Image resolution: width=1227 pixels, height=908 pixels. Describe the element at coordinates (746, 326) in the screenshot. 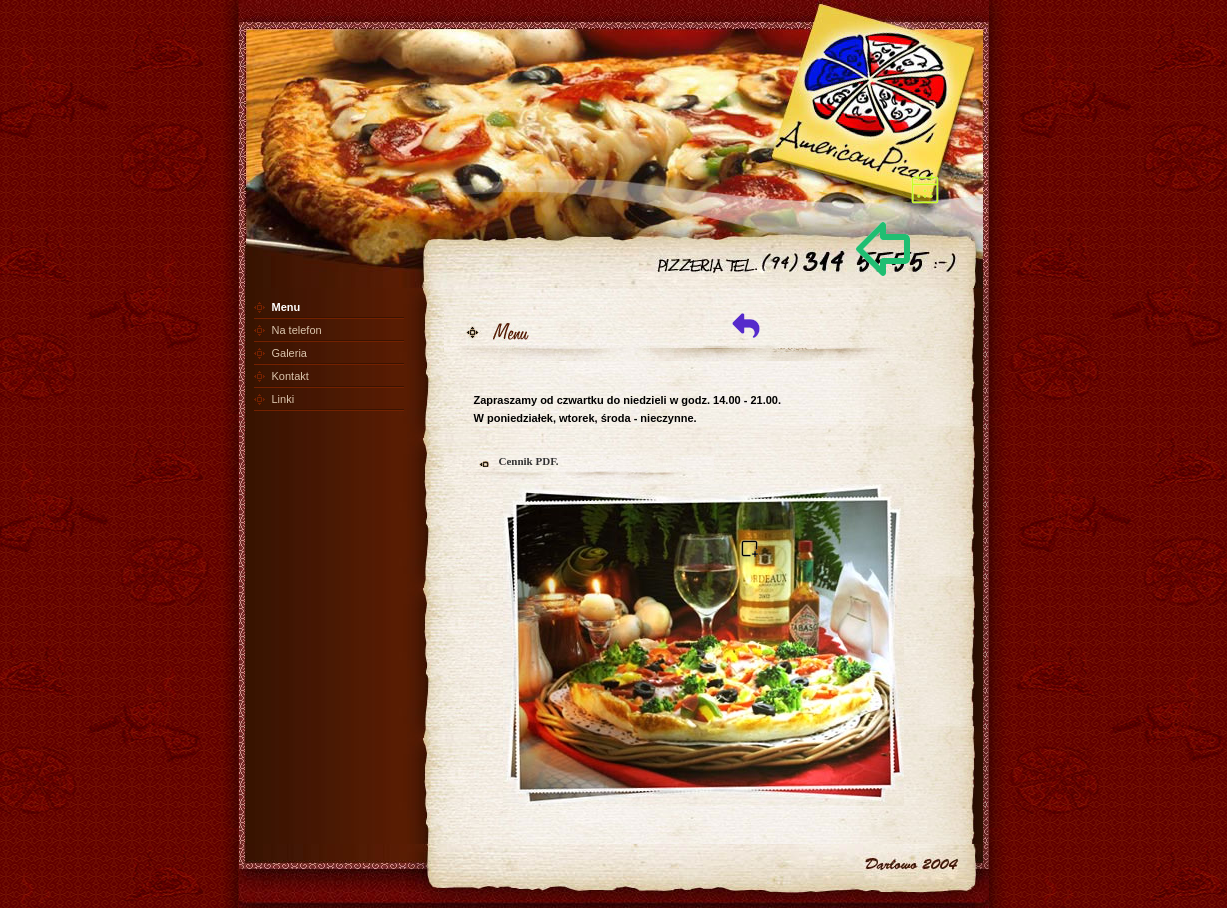

I see `reply to a message` at that location.